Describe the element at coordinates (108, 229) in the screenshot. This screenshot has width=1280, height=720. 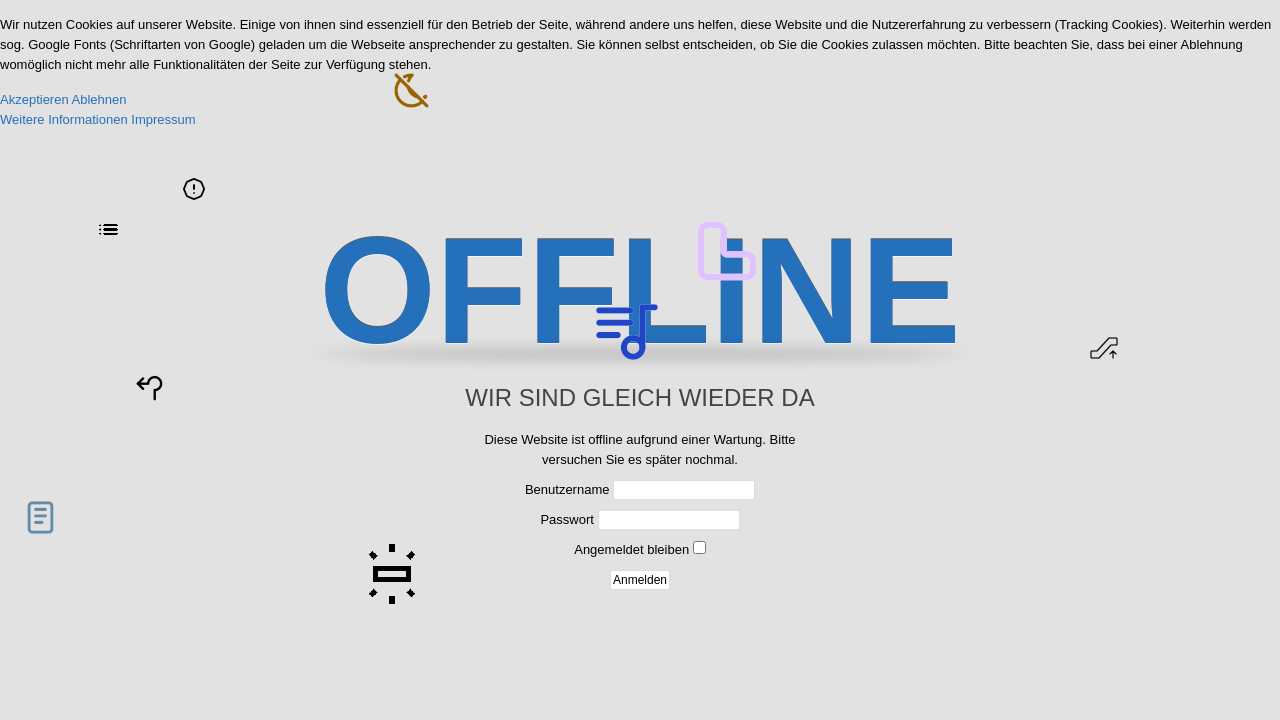
I see `view items in list format` at that location.